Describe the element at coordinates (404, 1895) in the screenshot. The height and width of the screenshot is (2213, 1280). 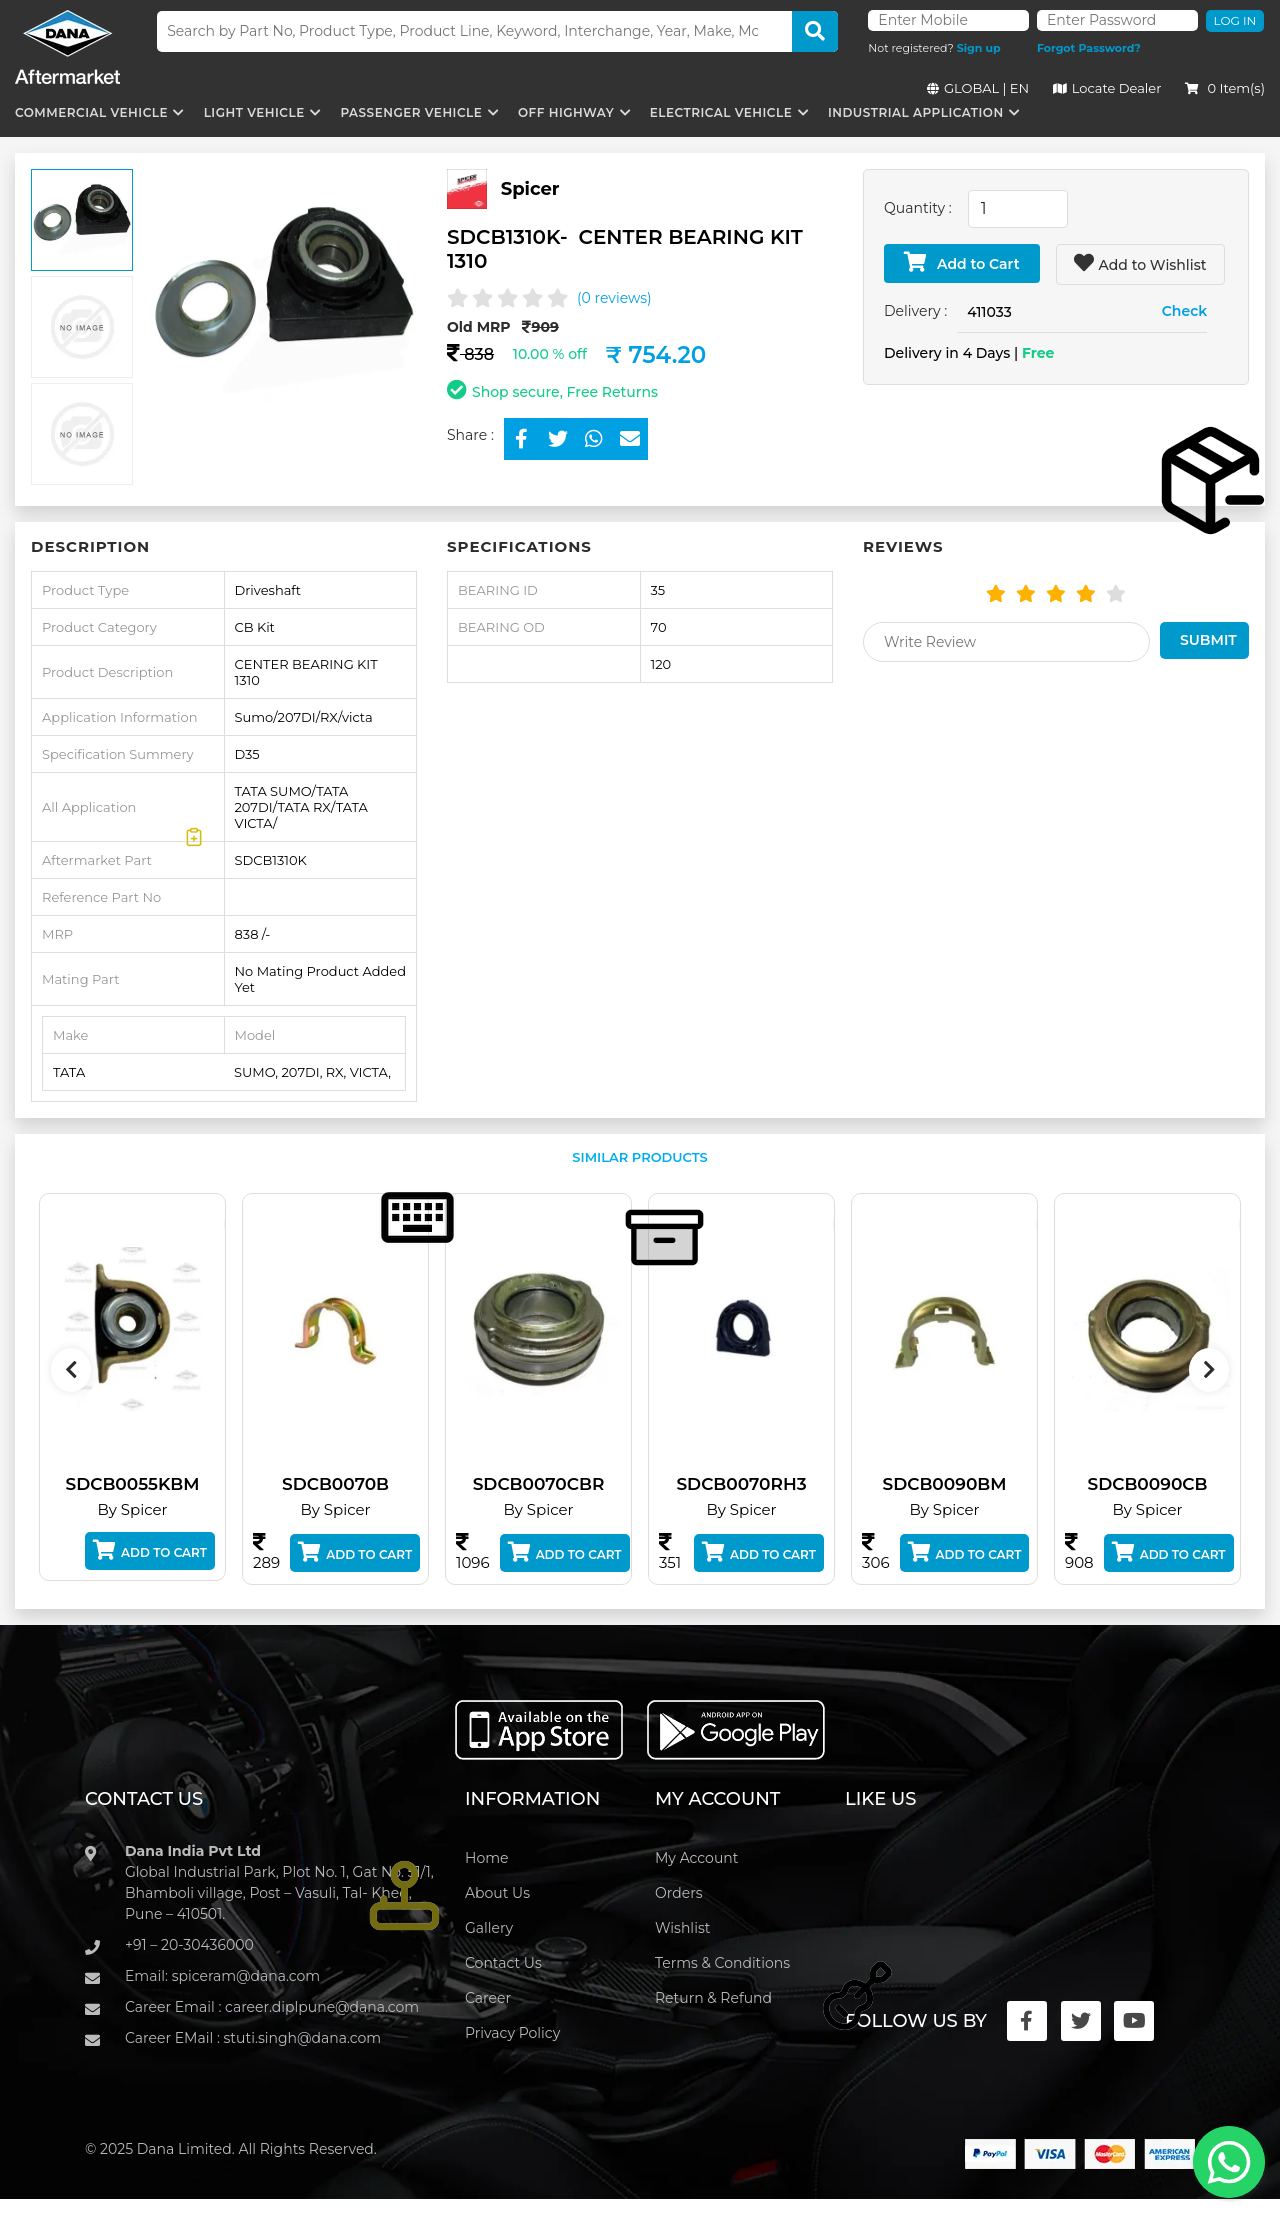
I see `access game controller settings` at that location.